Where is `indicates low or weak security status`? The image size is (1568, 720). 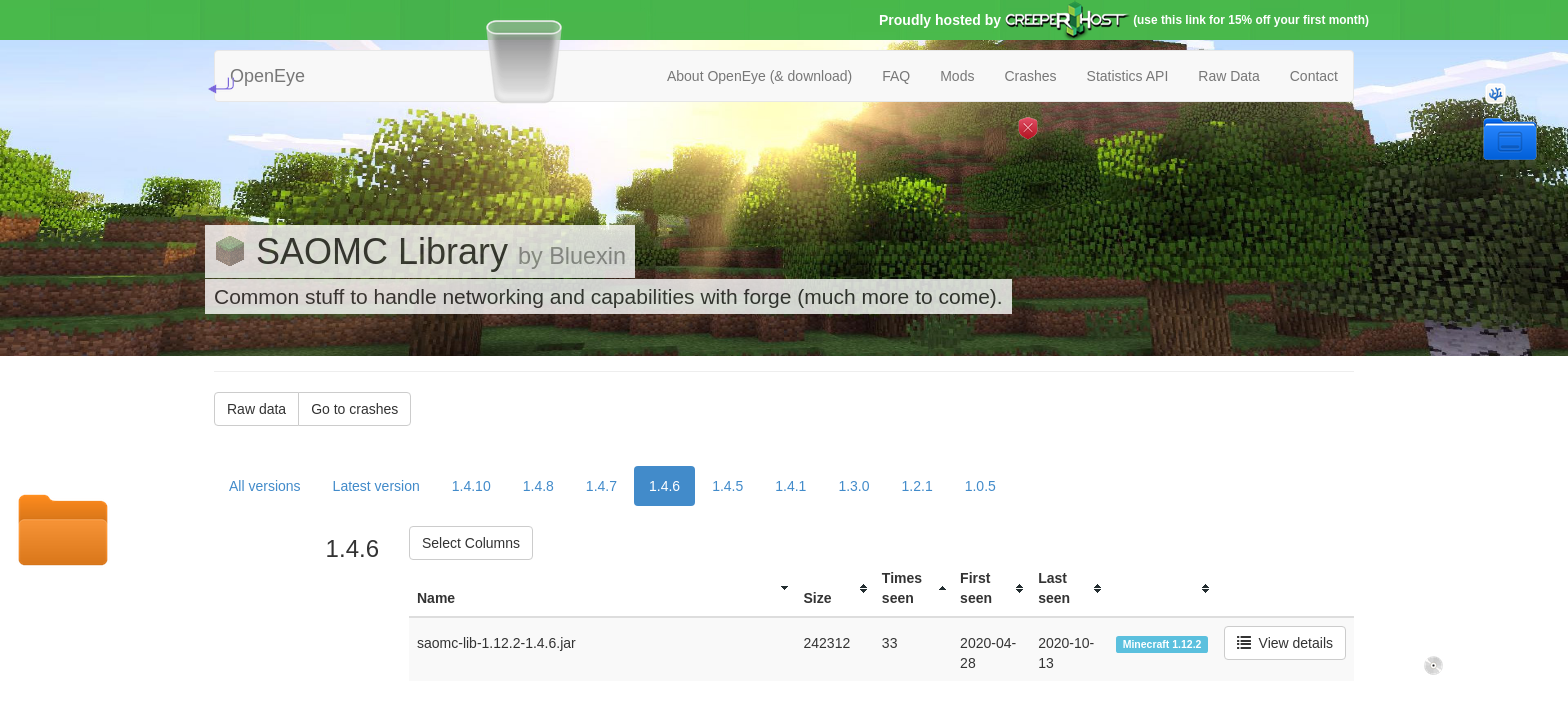
indicates low or weak security status is located at coordinates (1028, 129).